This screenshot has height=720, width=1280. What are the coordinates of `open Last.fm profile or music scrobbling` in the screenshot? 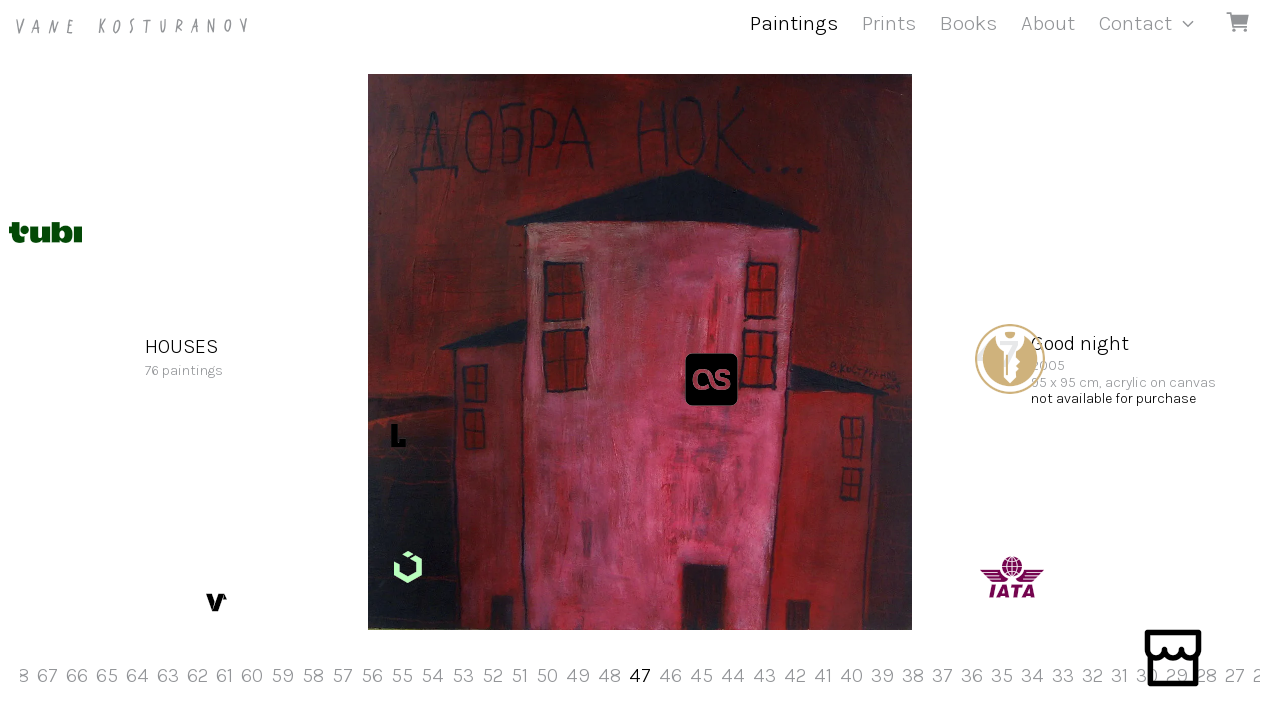 It's located at (711, 379).